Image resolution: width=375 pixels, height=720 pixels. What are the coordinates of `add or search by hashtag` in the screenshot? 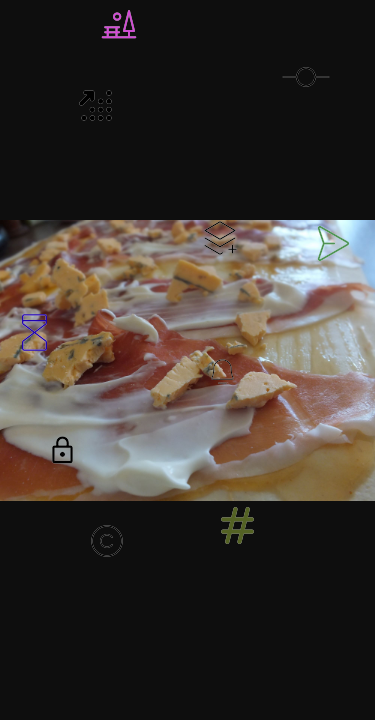 It's located at (237, 525).